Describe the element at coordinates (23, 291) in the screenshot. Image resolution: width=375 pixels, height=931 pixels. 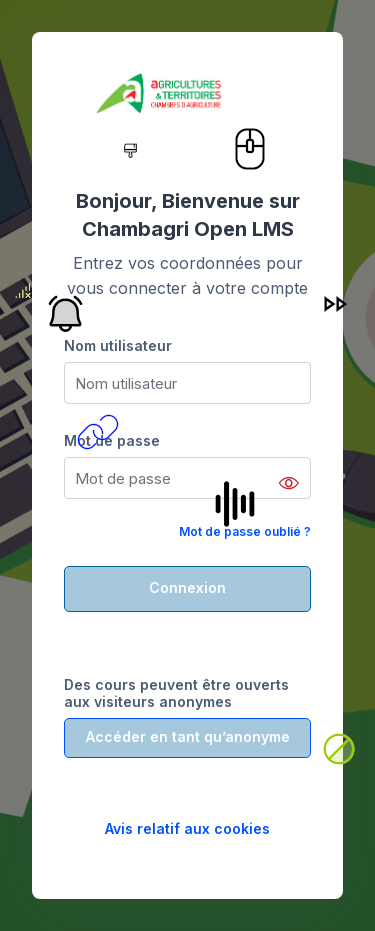
I see `no cellular signal available` at that location.